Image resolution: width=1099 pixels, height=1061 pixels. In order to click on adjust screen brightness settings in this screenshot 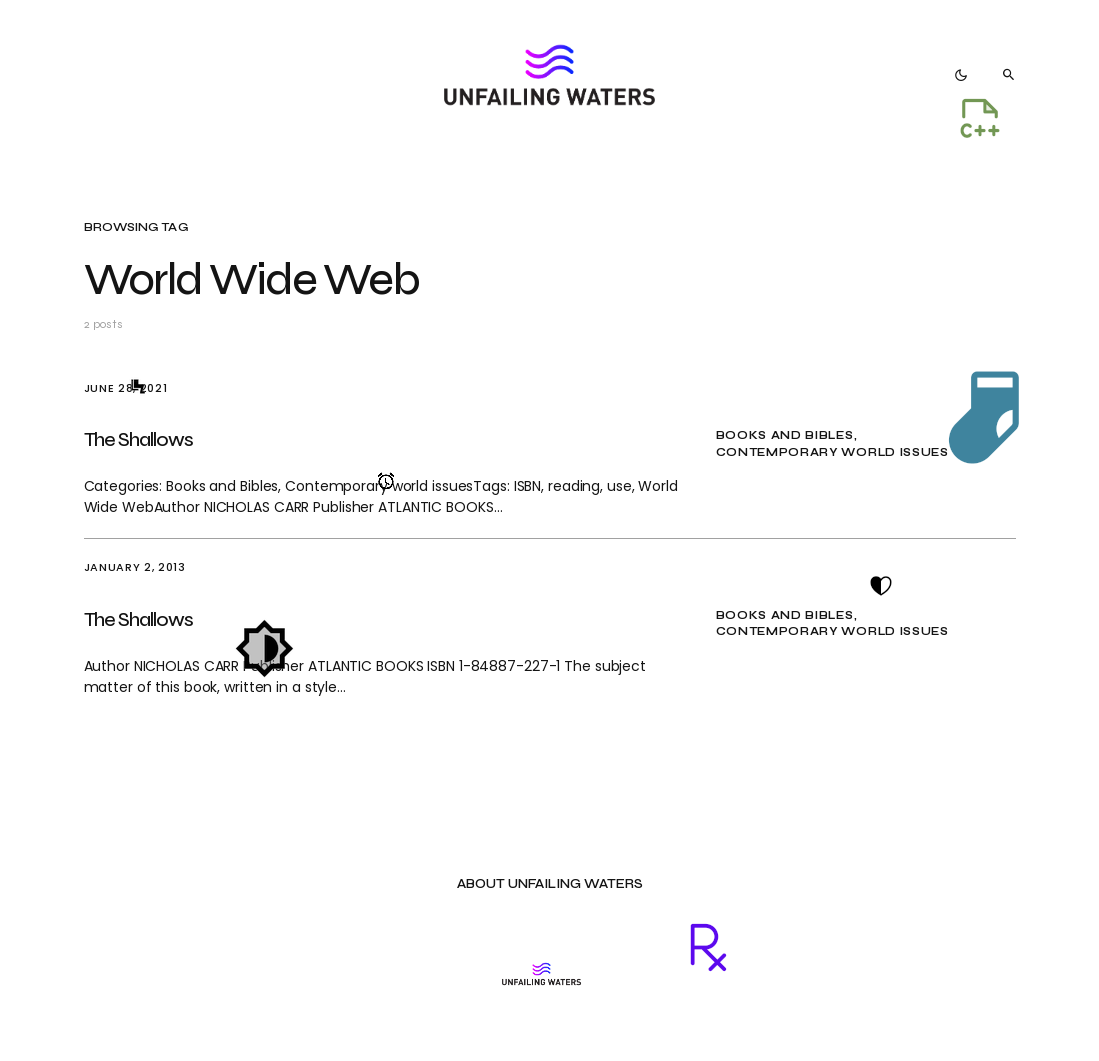, I will do `click(264, 648)`.